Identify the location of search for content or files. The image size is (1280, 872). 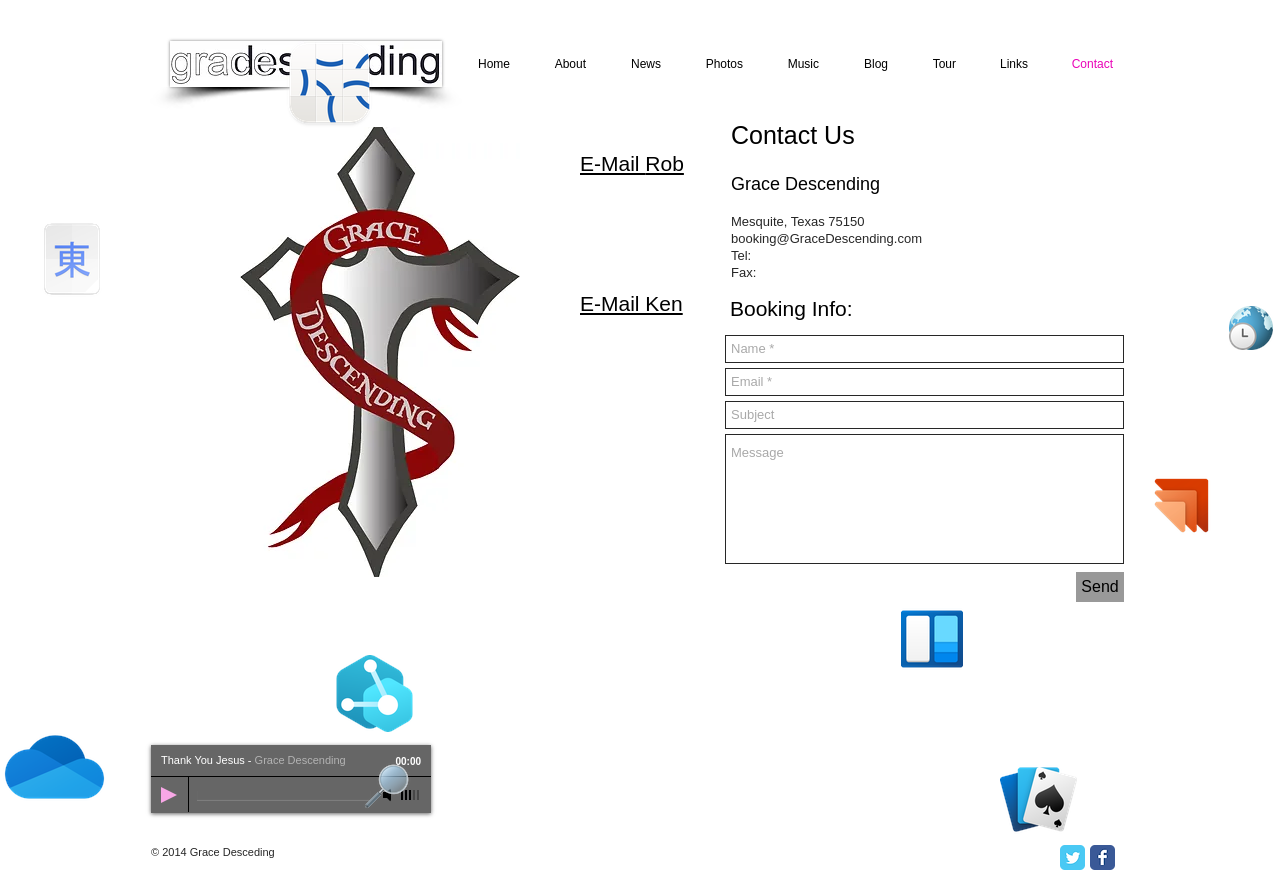
(387, 785).